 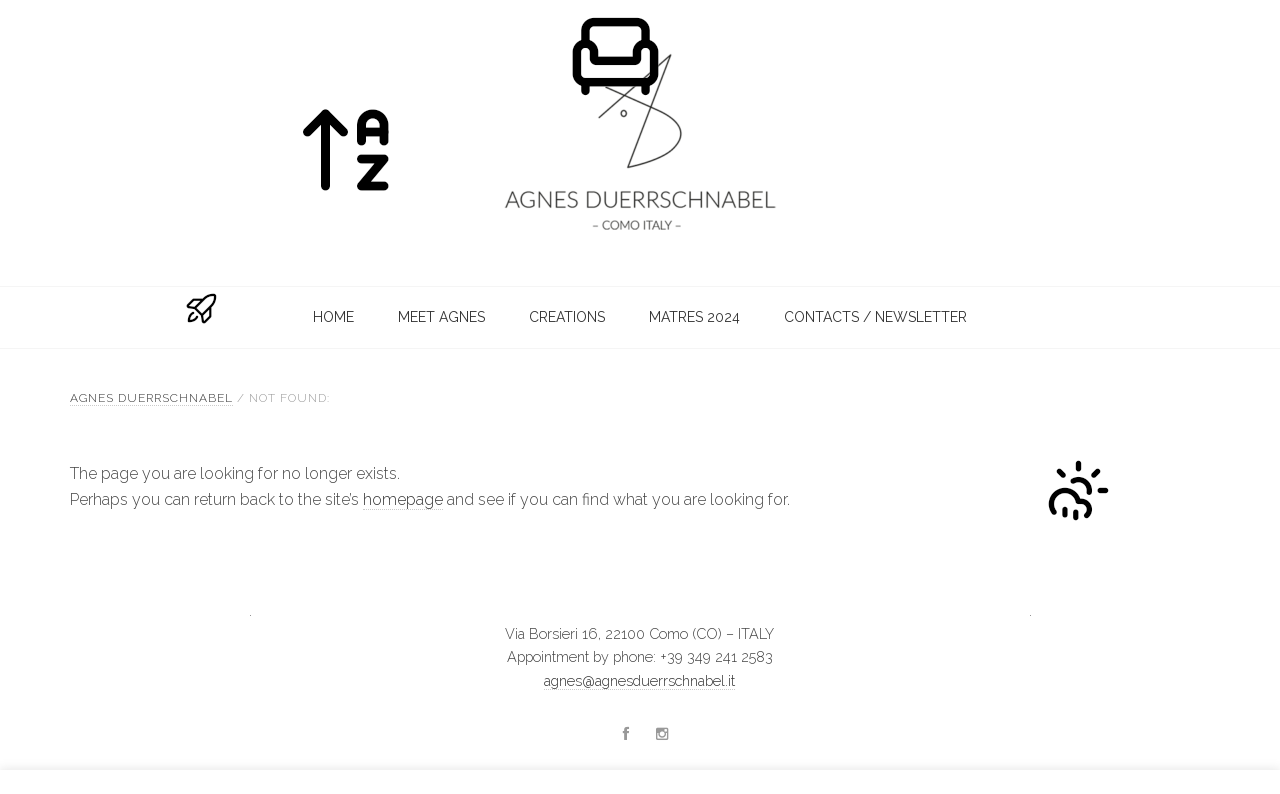 I want to click on launch or deploy a project, so click(x=202, y=308).